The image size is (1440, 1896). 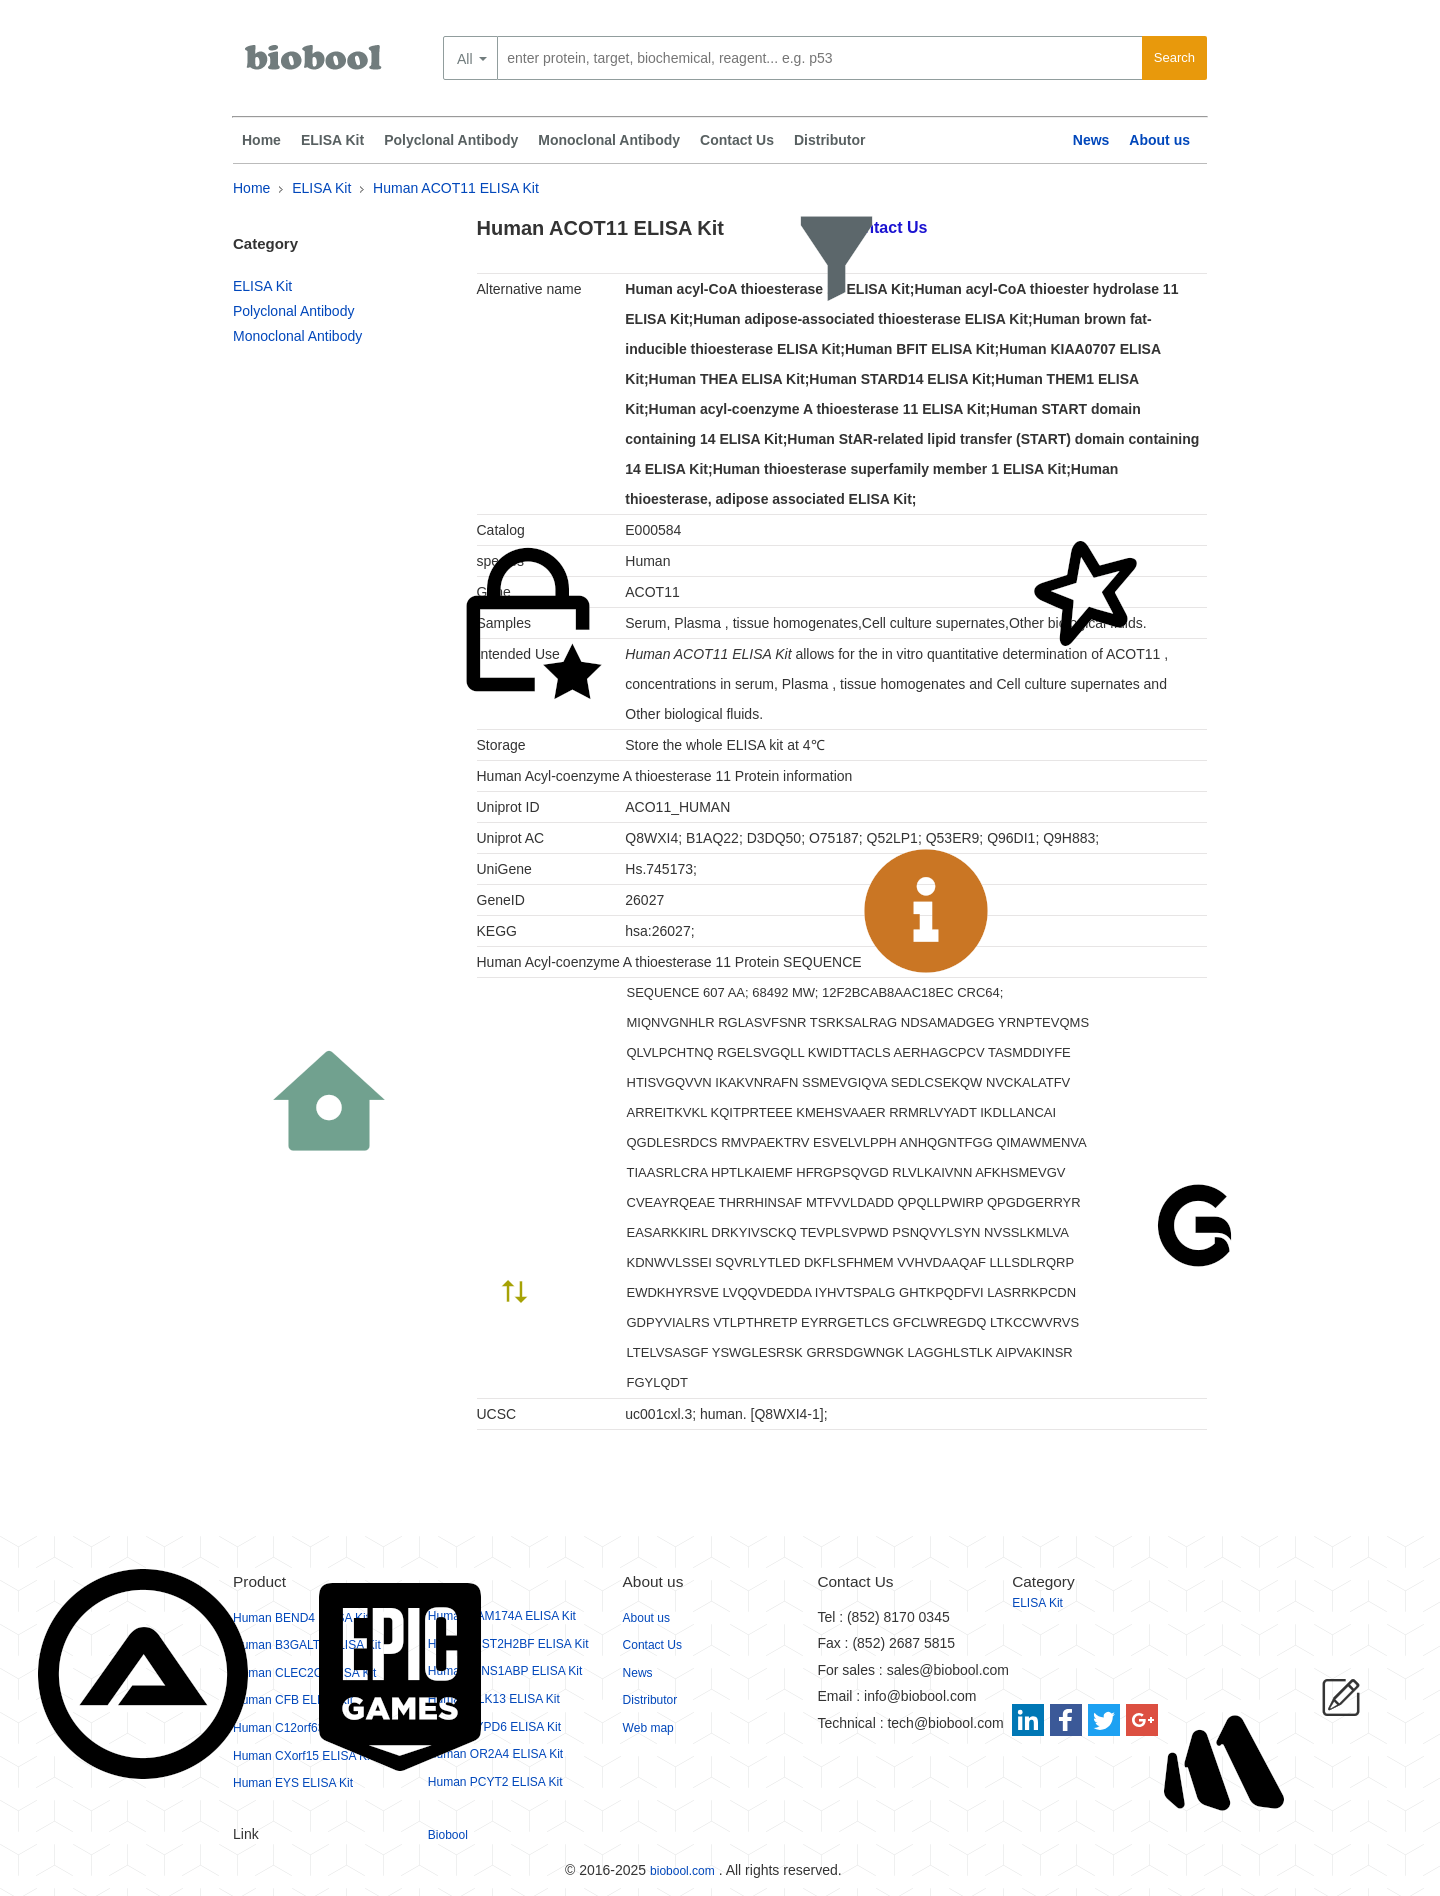 I want to click on Gofore company logo, so click(x=1194, y=1225).